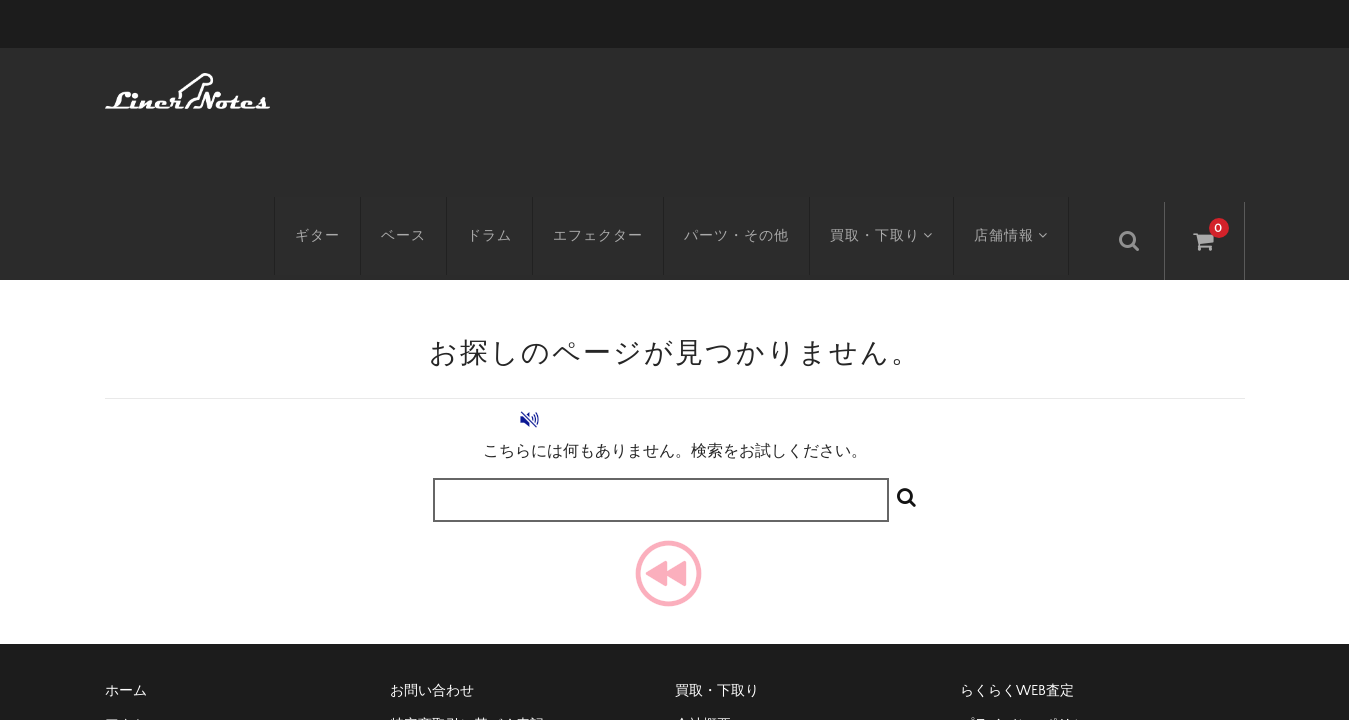 The width and height of the screenshot is (1349, 720). What do you see at coordinates (529, 419) in the screenshot?
I see `mute audio or sound output` at bounding box center [529, 419].